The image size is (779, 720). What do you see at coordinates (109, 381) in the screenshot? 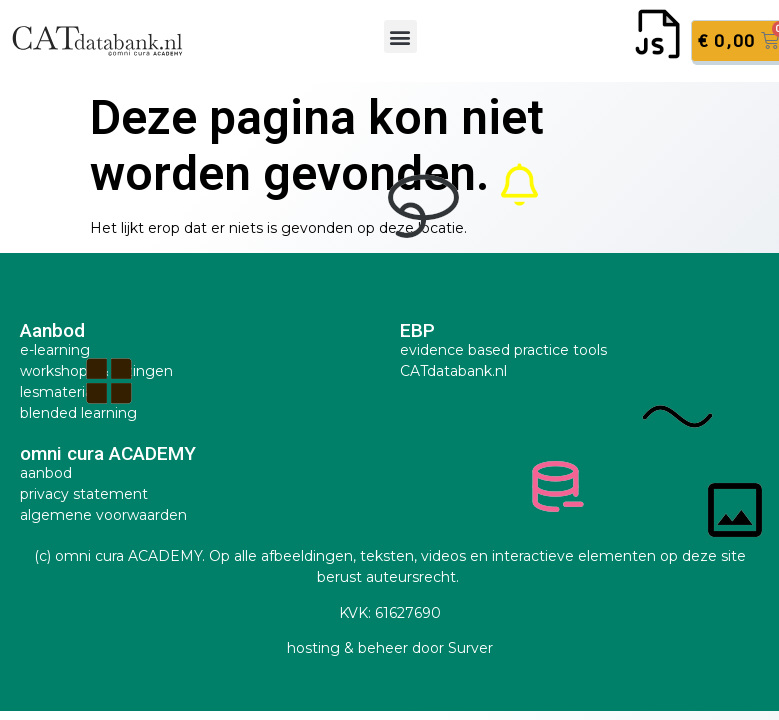
I see `view items in grid layout` at bounding box center [109, 381].